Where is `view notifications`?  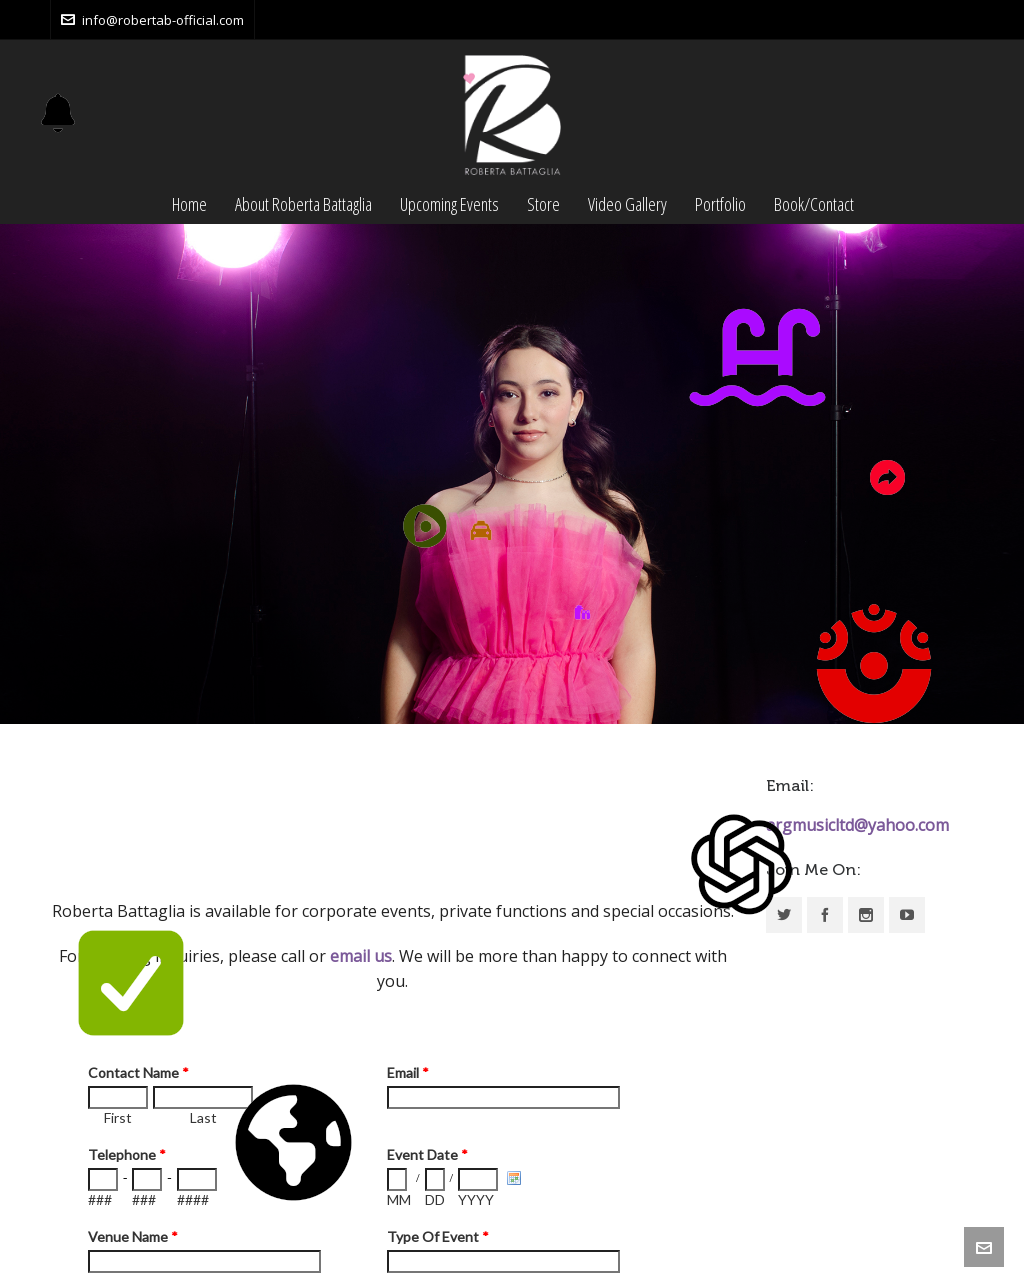
view notifications is located at coordinates (58, 113).